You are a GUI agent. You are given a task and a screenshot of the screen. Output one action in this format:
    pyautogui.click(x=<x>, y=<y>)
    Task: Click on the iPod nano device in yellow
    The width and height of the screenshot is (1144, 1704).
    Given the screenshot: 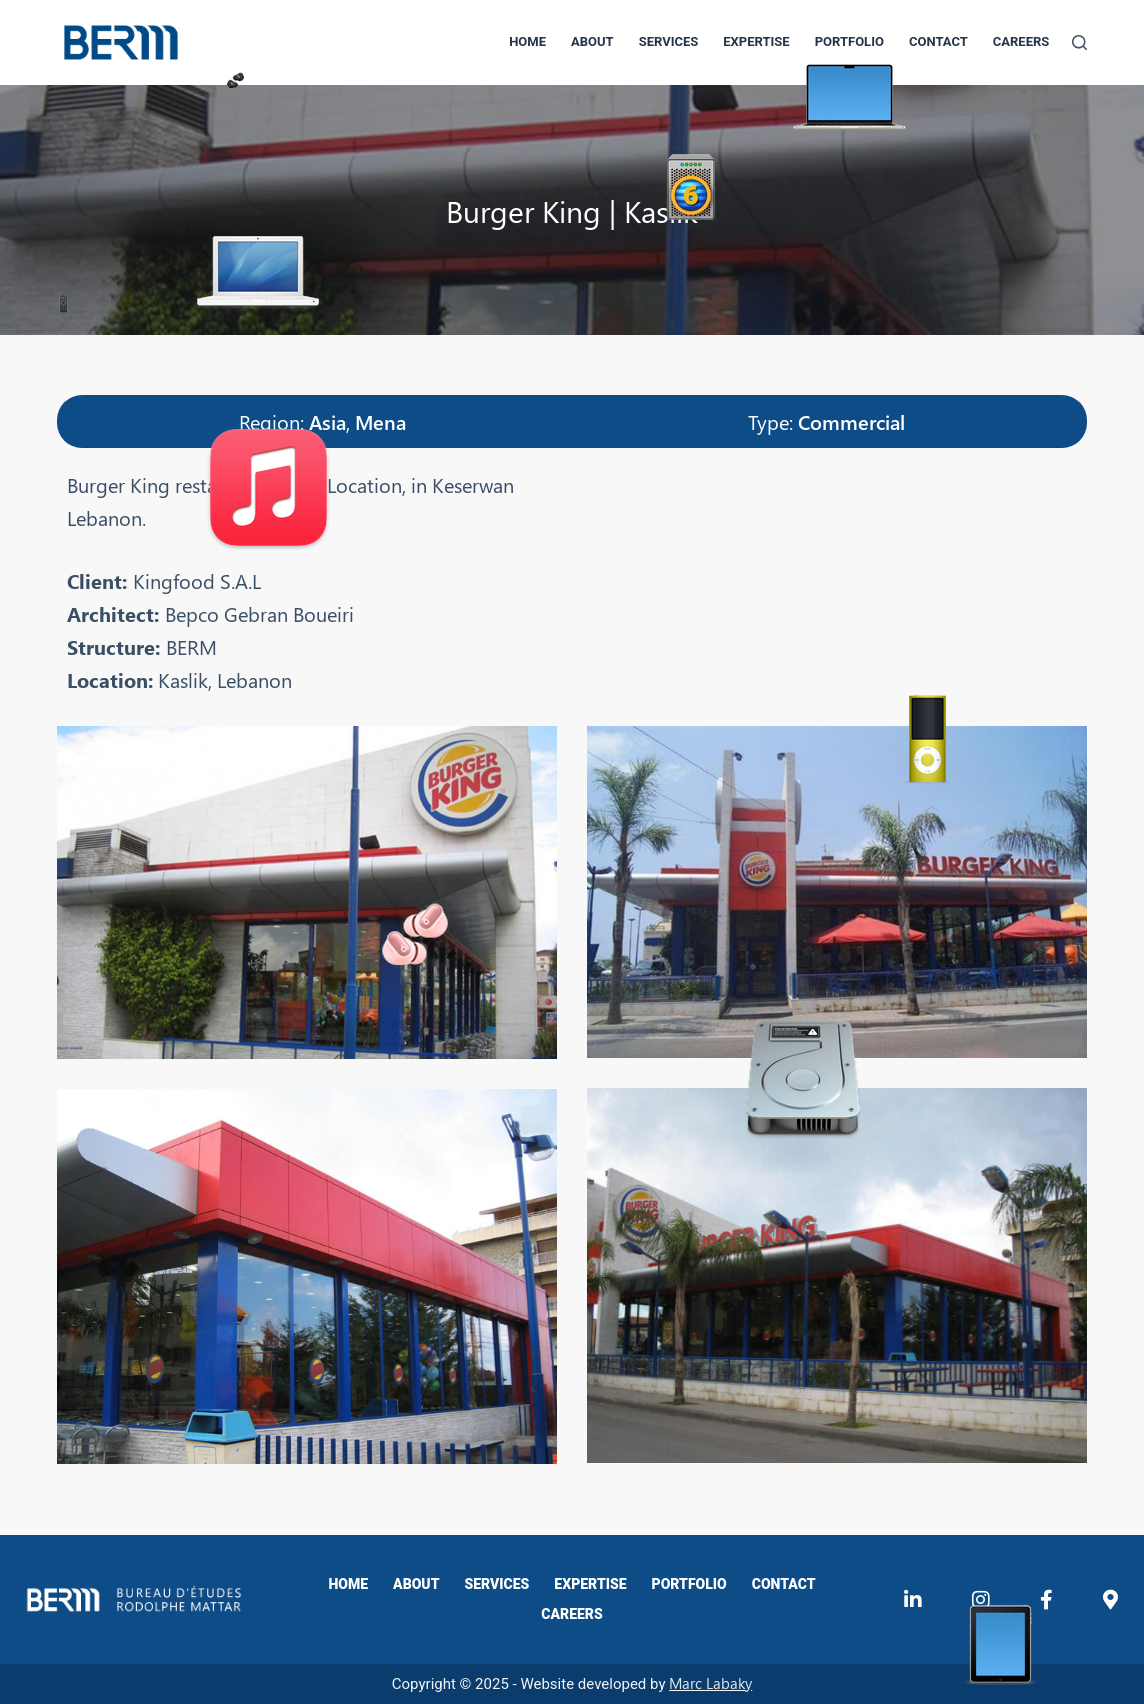 What is the action you would take?
    pyautogui.click(x=927, y=740)
    